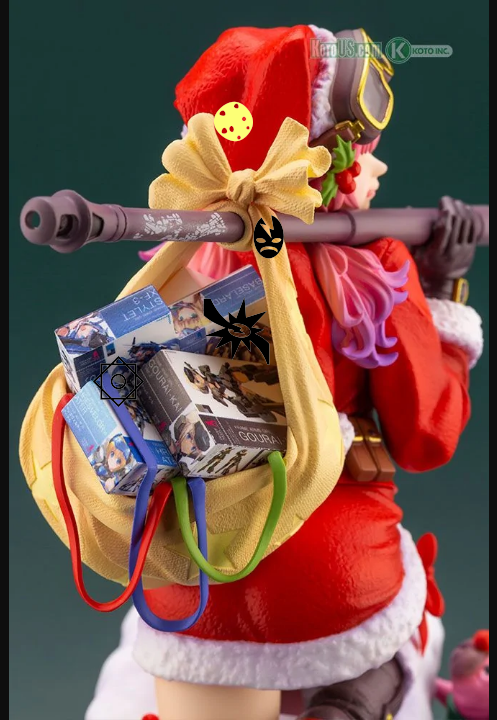 This screenshot has width=497, height=720. I want to click on indicates a high-priority or urgent meeting alert, so click(236, 331).